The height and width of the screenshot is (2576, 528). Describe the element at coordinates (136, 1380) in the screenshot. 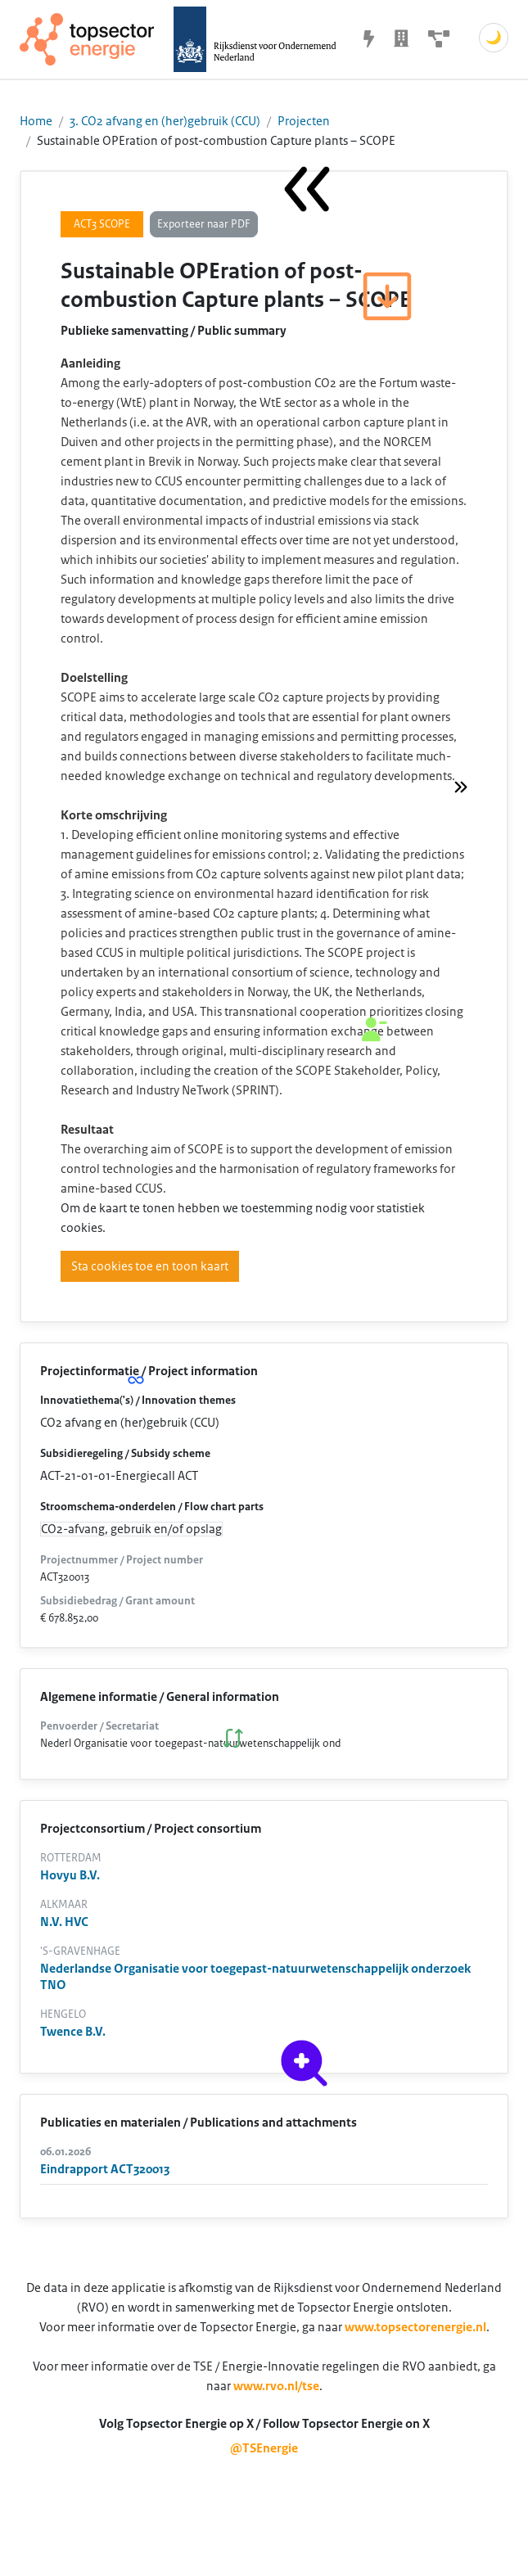

I see `enable infinite scroll or looping` at that location.